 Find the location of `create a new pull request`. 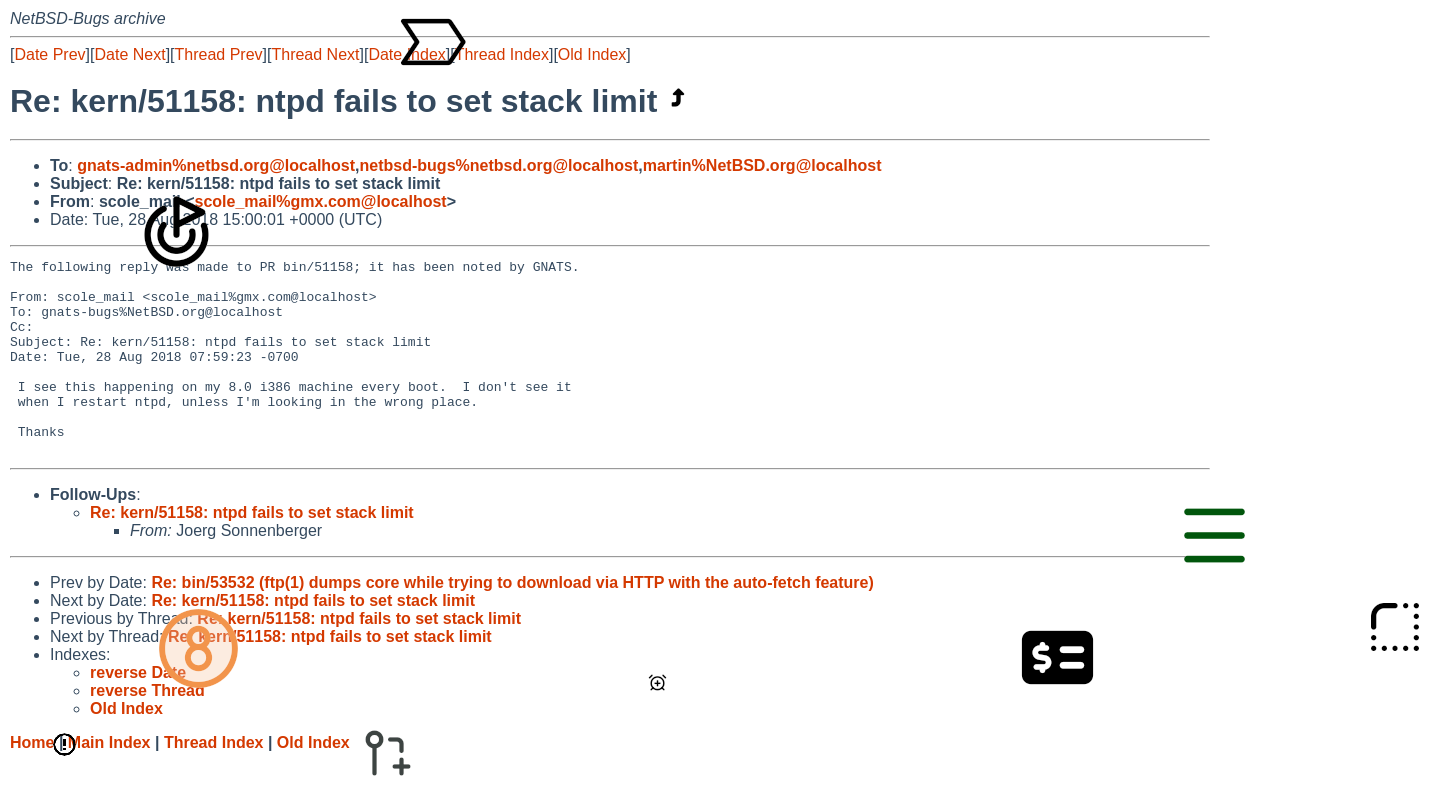

create a new pull request is located at coordinates (388, 753).